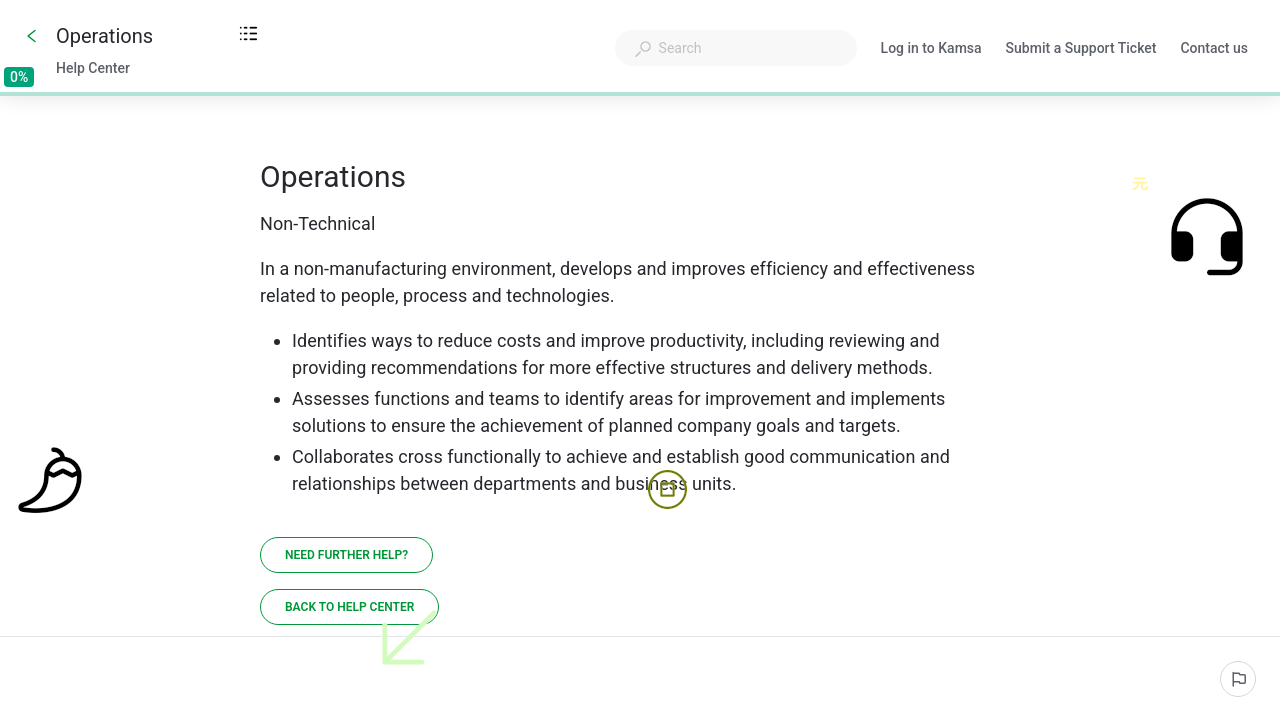 This screenshot has height=720, width=1280. Describe the element at coordinates (1207, 234) in the screenshot. I see `contact customer support` at that location.